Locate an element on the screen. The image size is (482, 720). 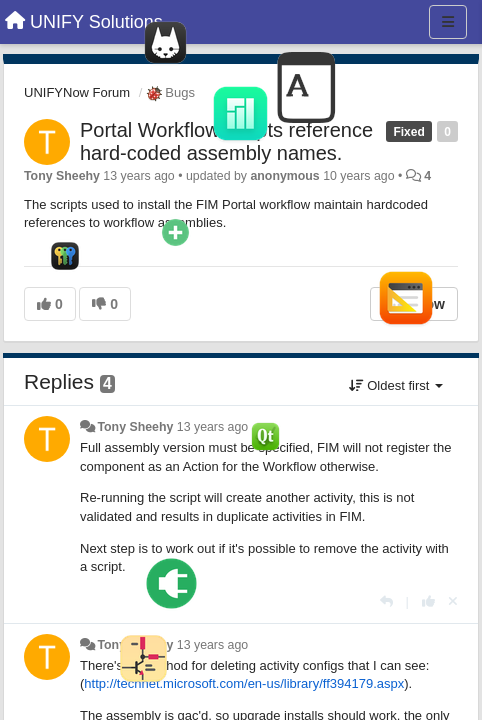
open Cambalache GTK UI designer app is located at coordinates (406, 298).